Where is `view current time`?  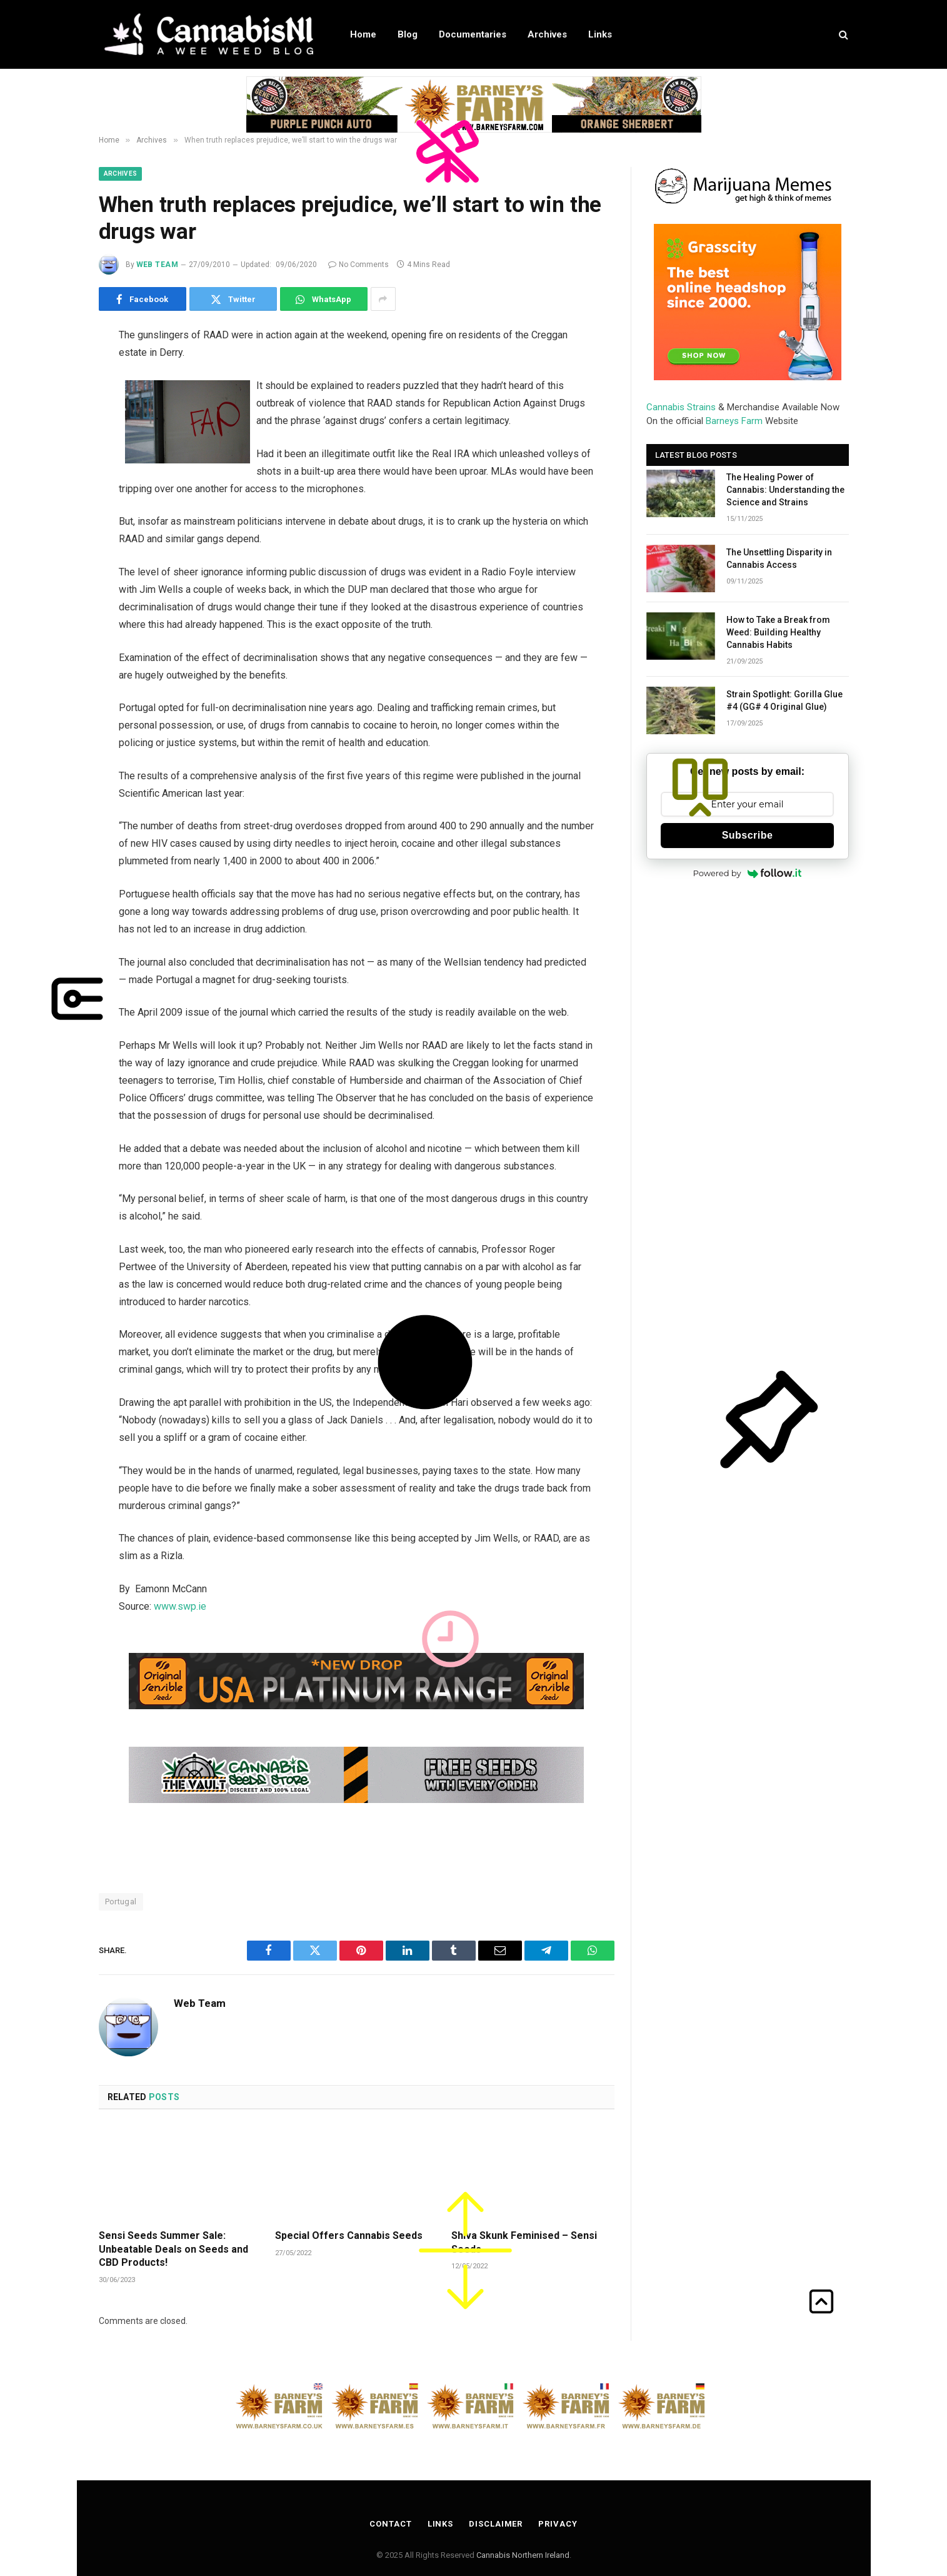
view current time is located at coordinates (450, 1639).